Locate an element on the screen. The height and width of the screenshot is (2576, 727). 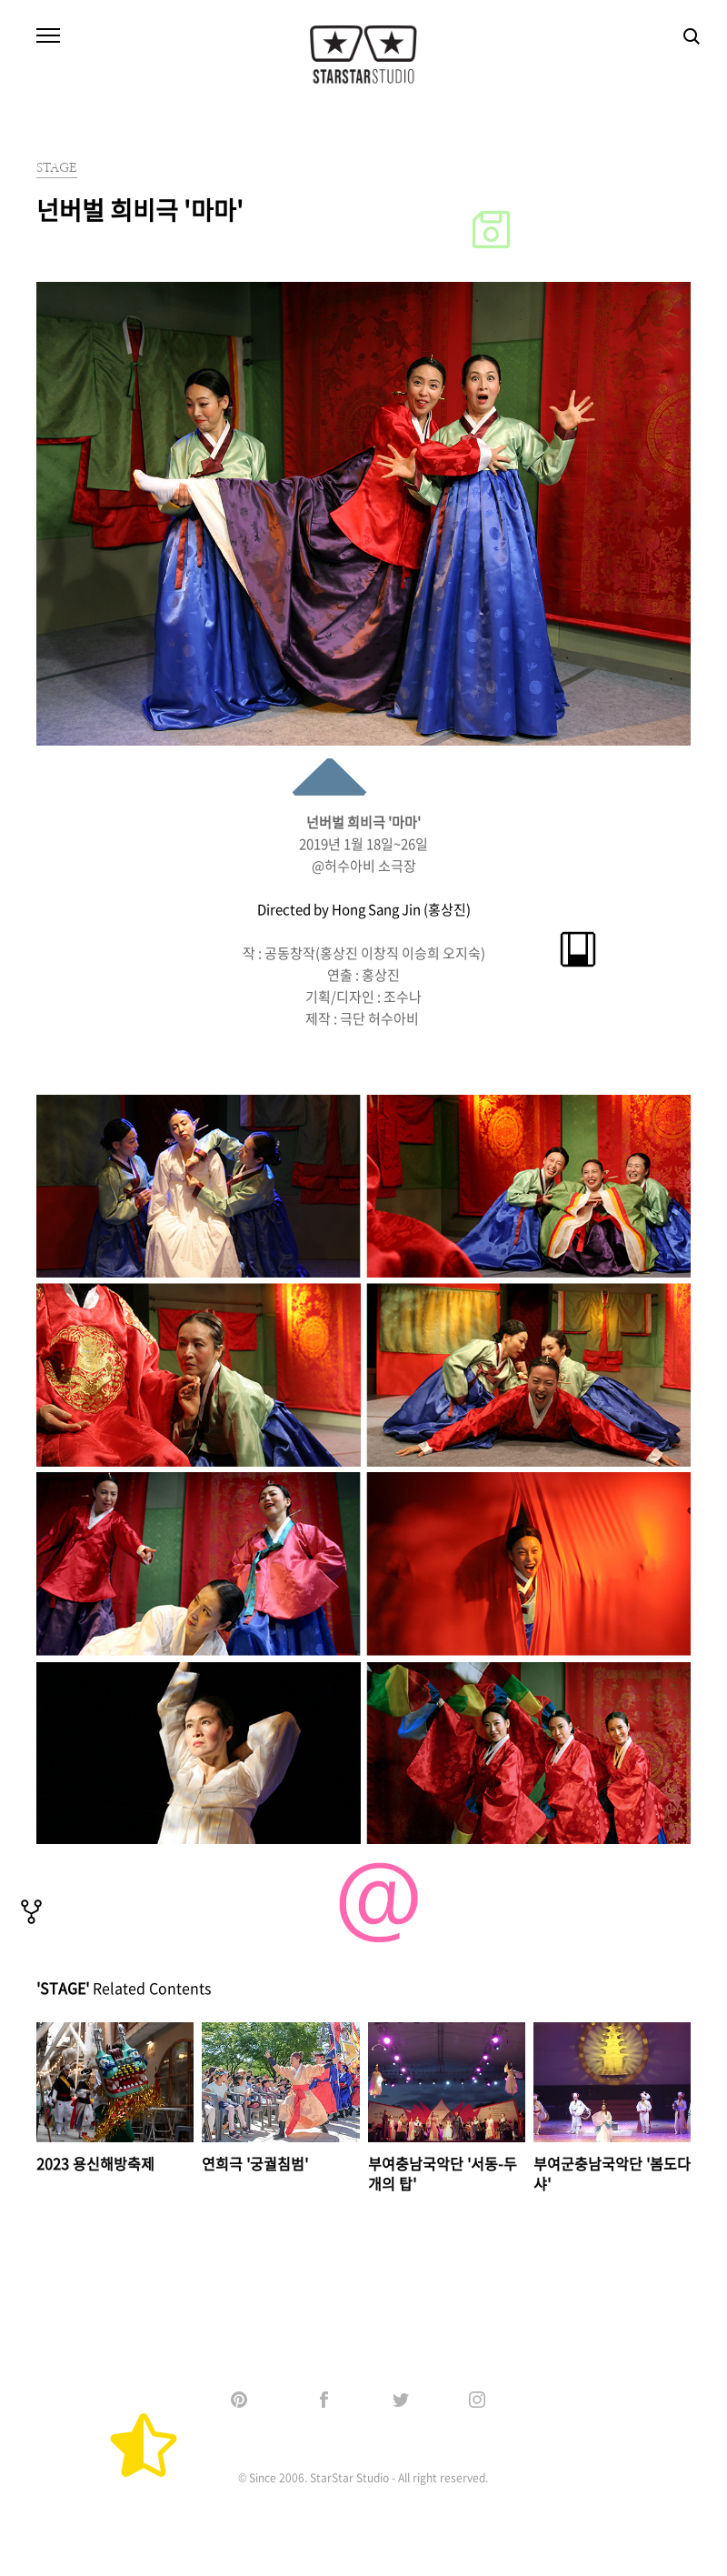
center the editor panel layout is located at coordinates (578, 949).